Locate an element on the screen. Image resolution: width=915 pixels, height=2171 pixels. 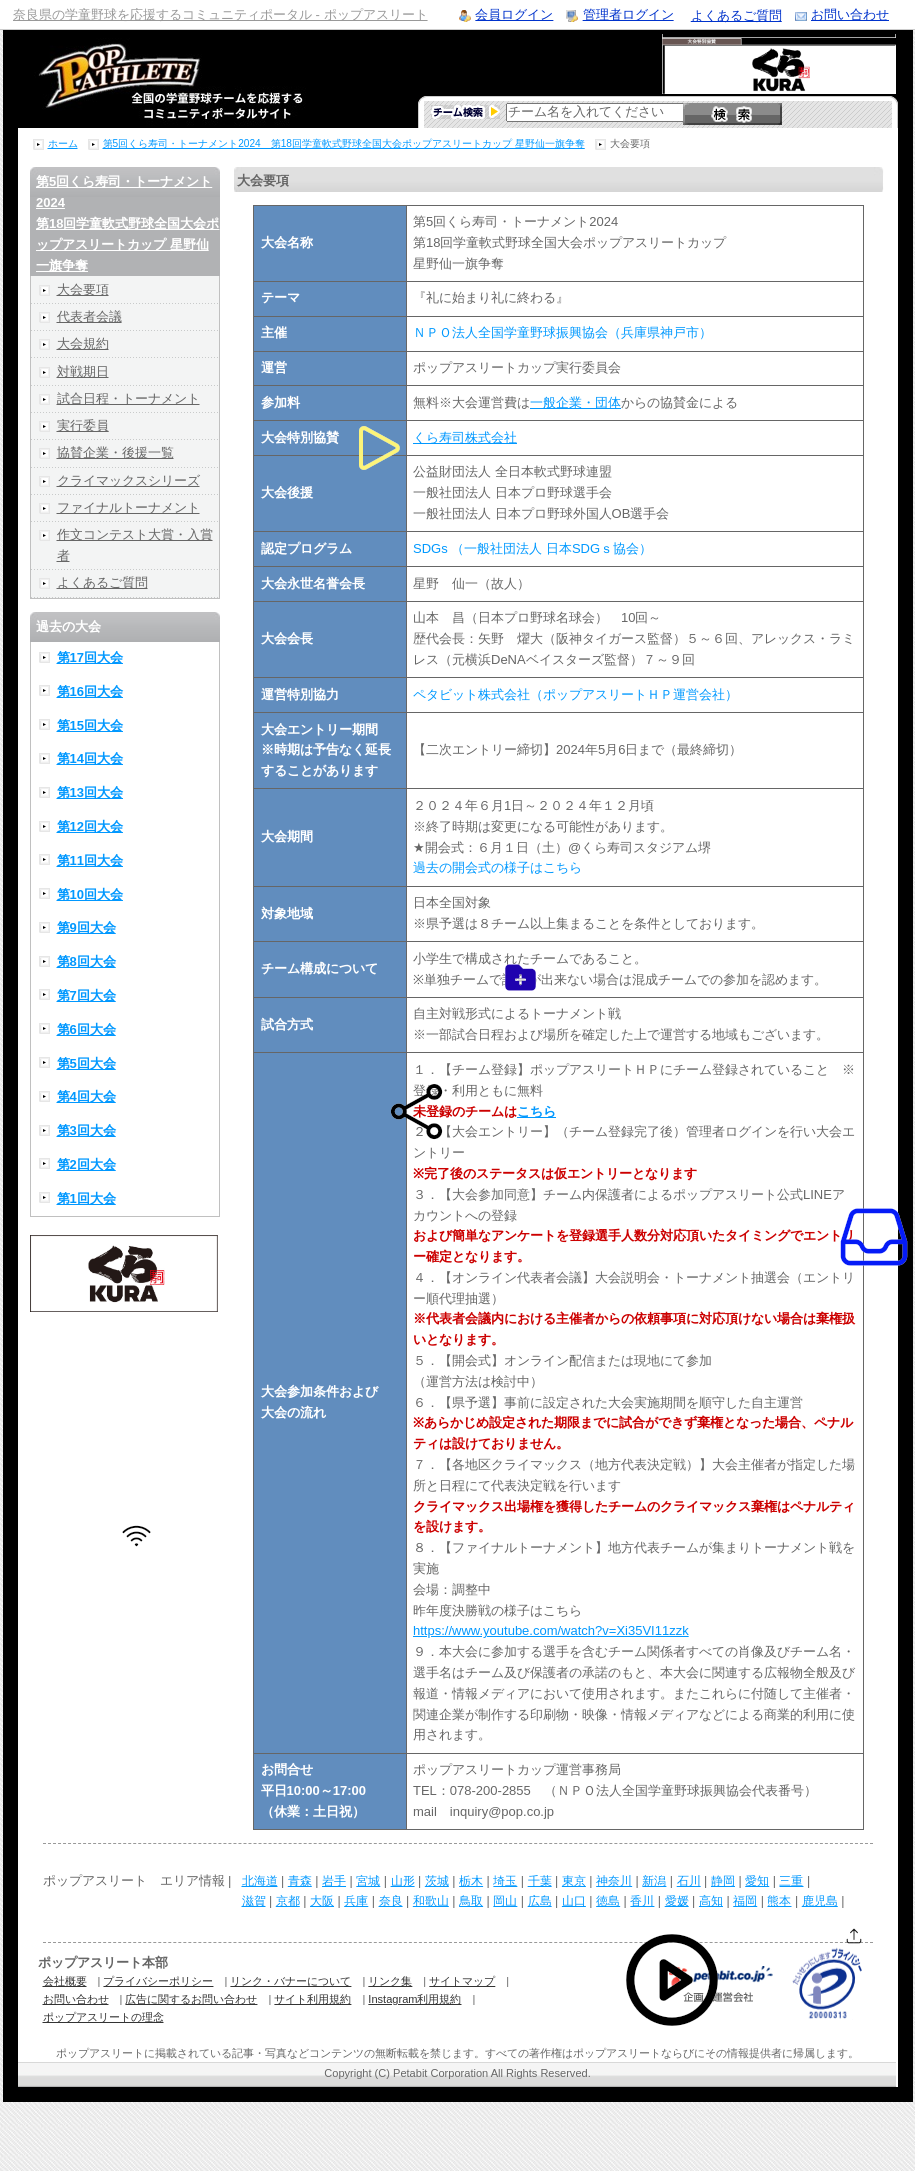
indicates wireless network connection status is located at coordinates (136, 1536).